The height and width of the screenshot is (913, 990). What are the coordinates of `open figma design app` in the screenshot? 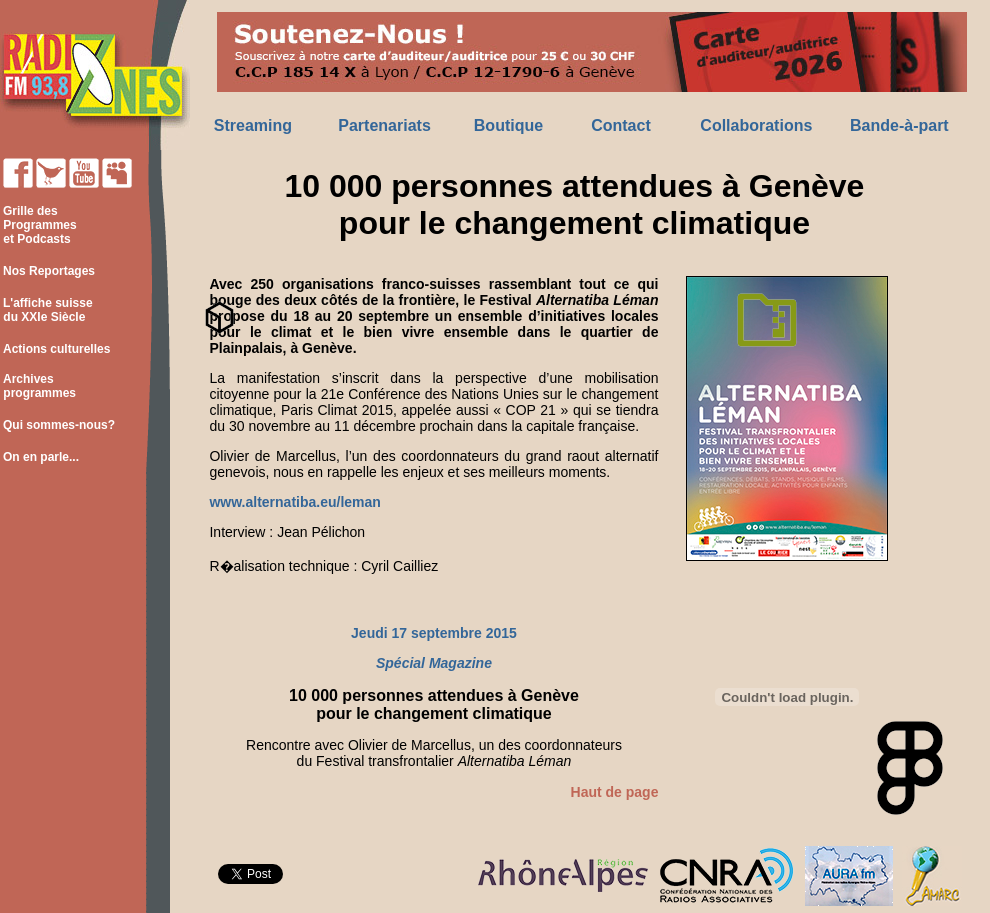 It's located at (910, 768).